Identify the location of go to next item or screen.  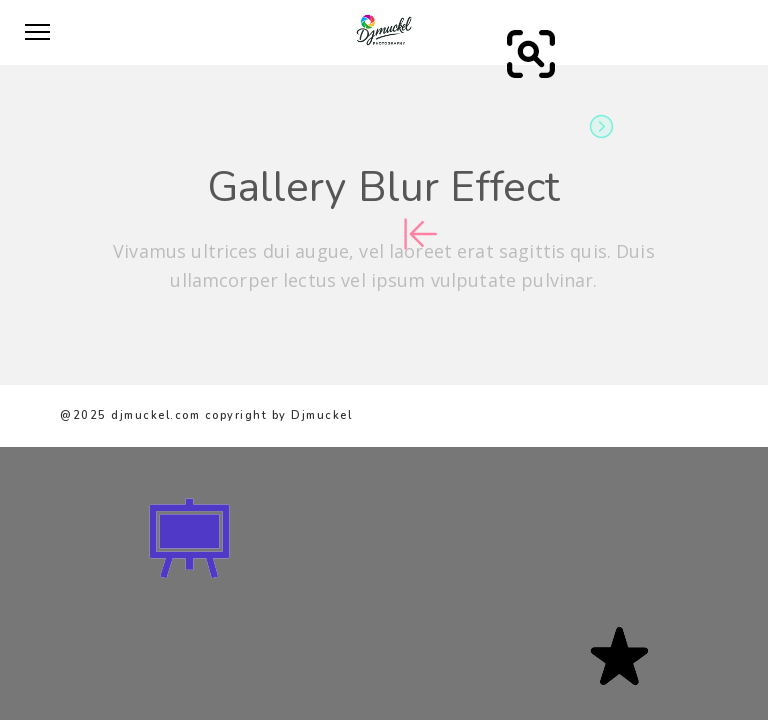
(601, 126).